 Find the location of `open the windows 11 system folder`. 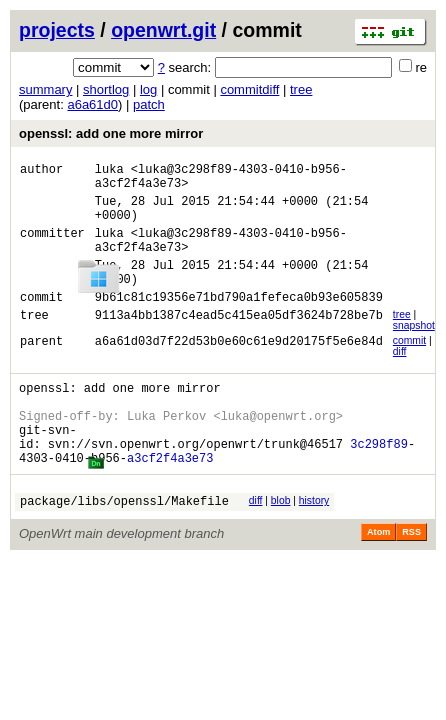

open the windows 11 system folder is located at coordinates (98, 277).